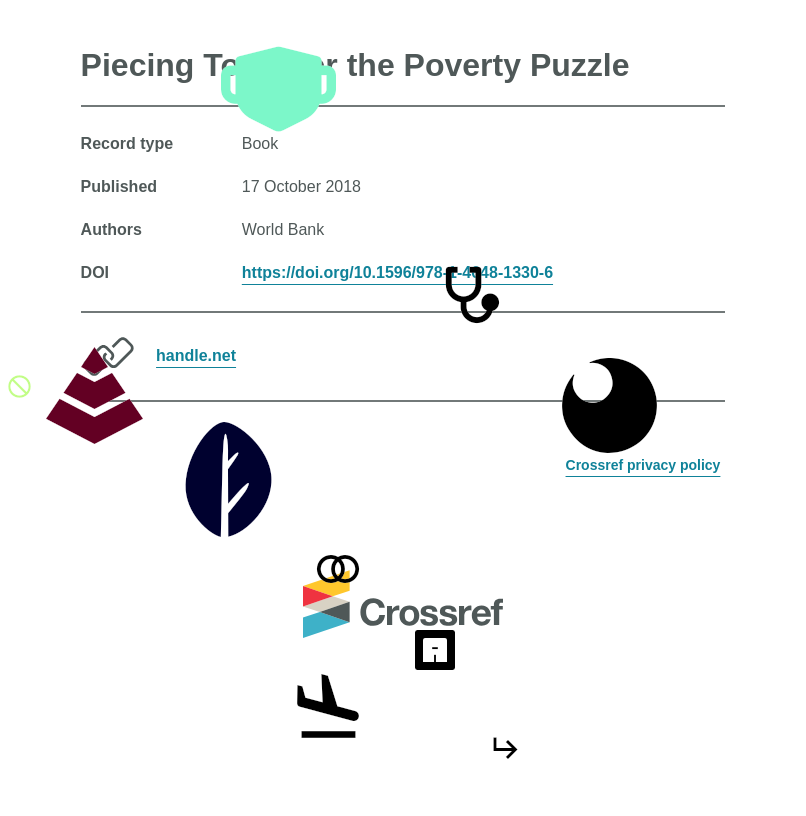  Describe the element at coordinates (278, 89) in the screenshot. I see `health and safety guidelines indicator` at that location.